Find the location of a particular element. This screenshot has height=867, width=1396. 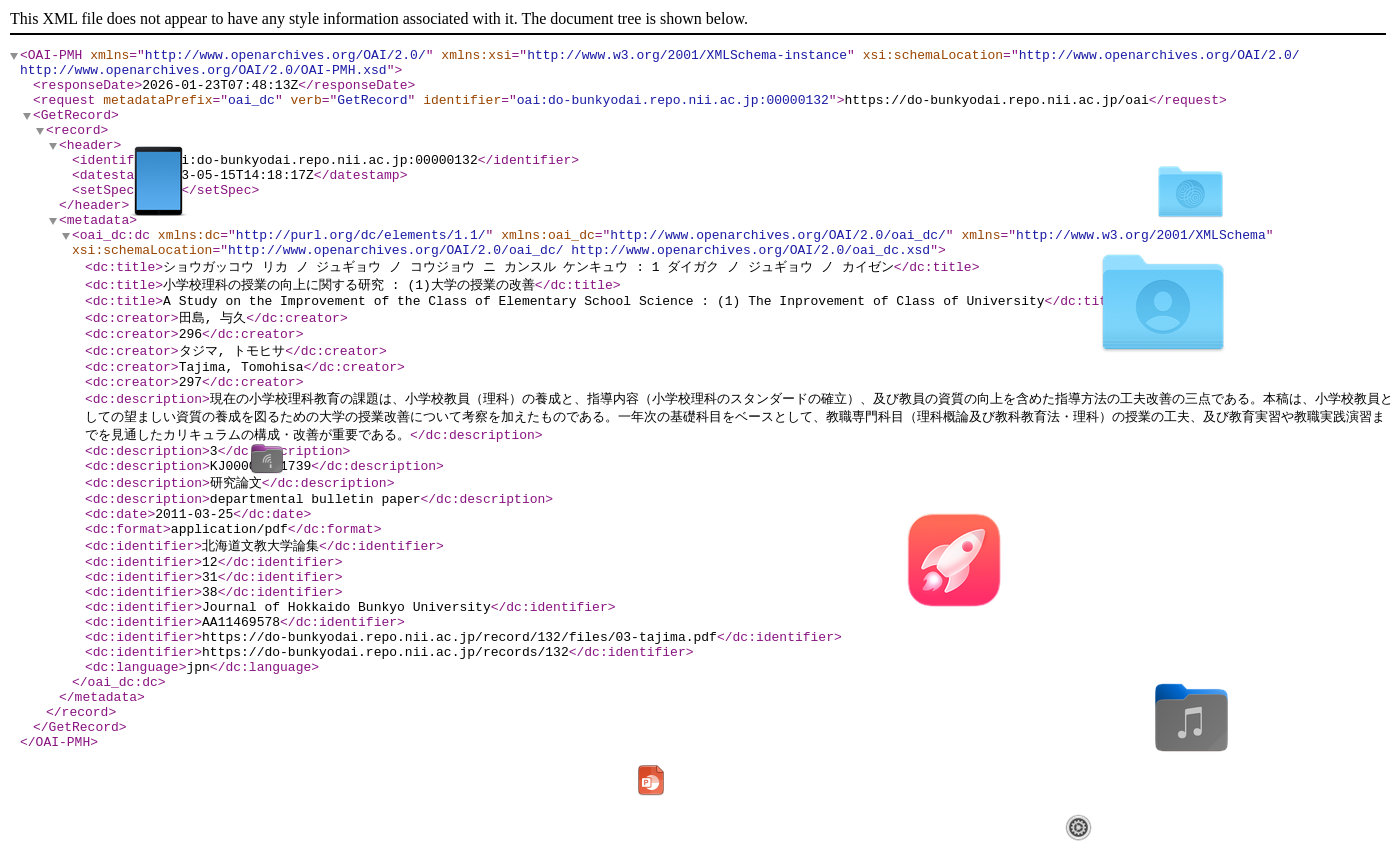

a microsoft powerpoint file is located at coordinates (651, 780).